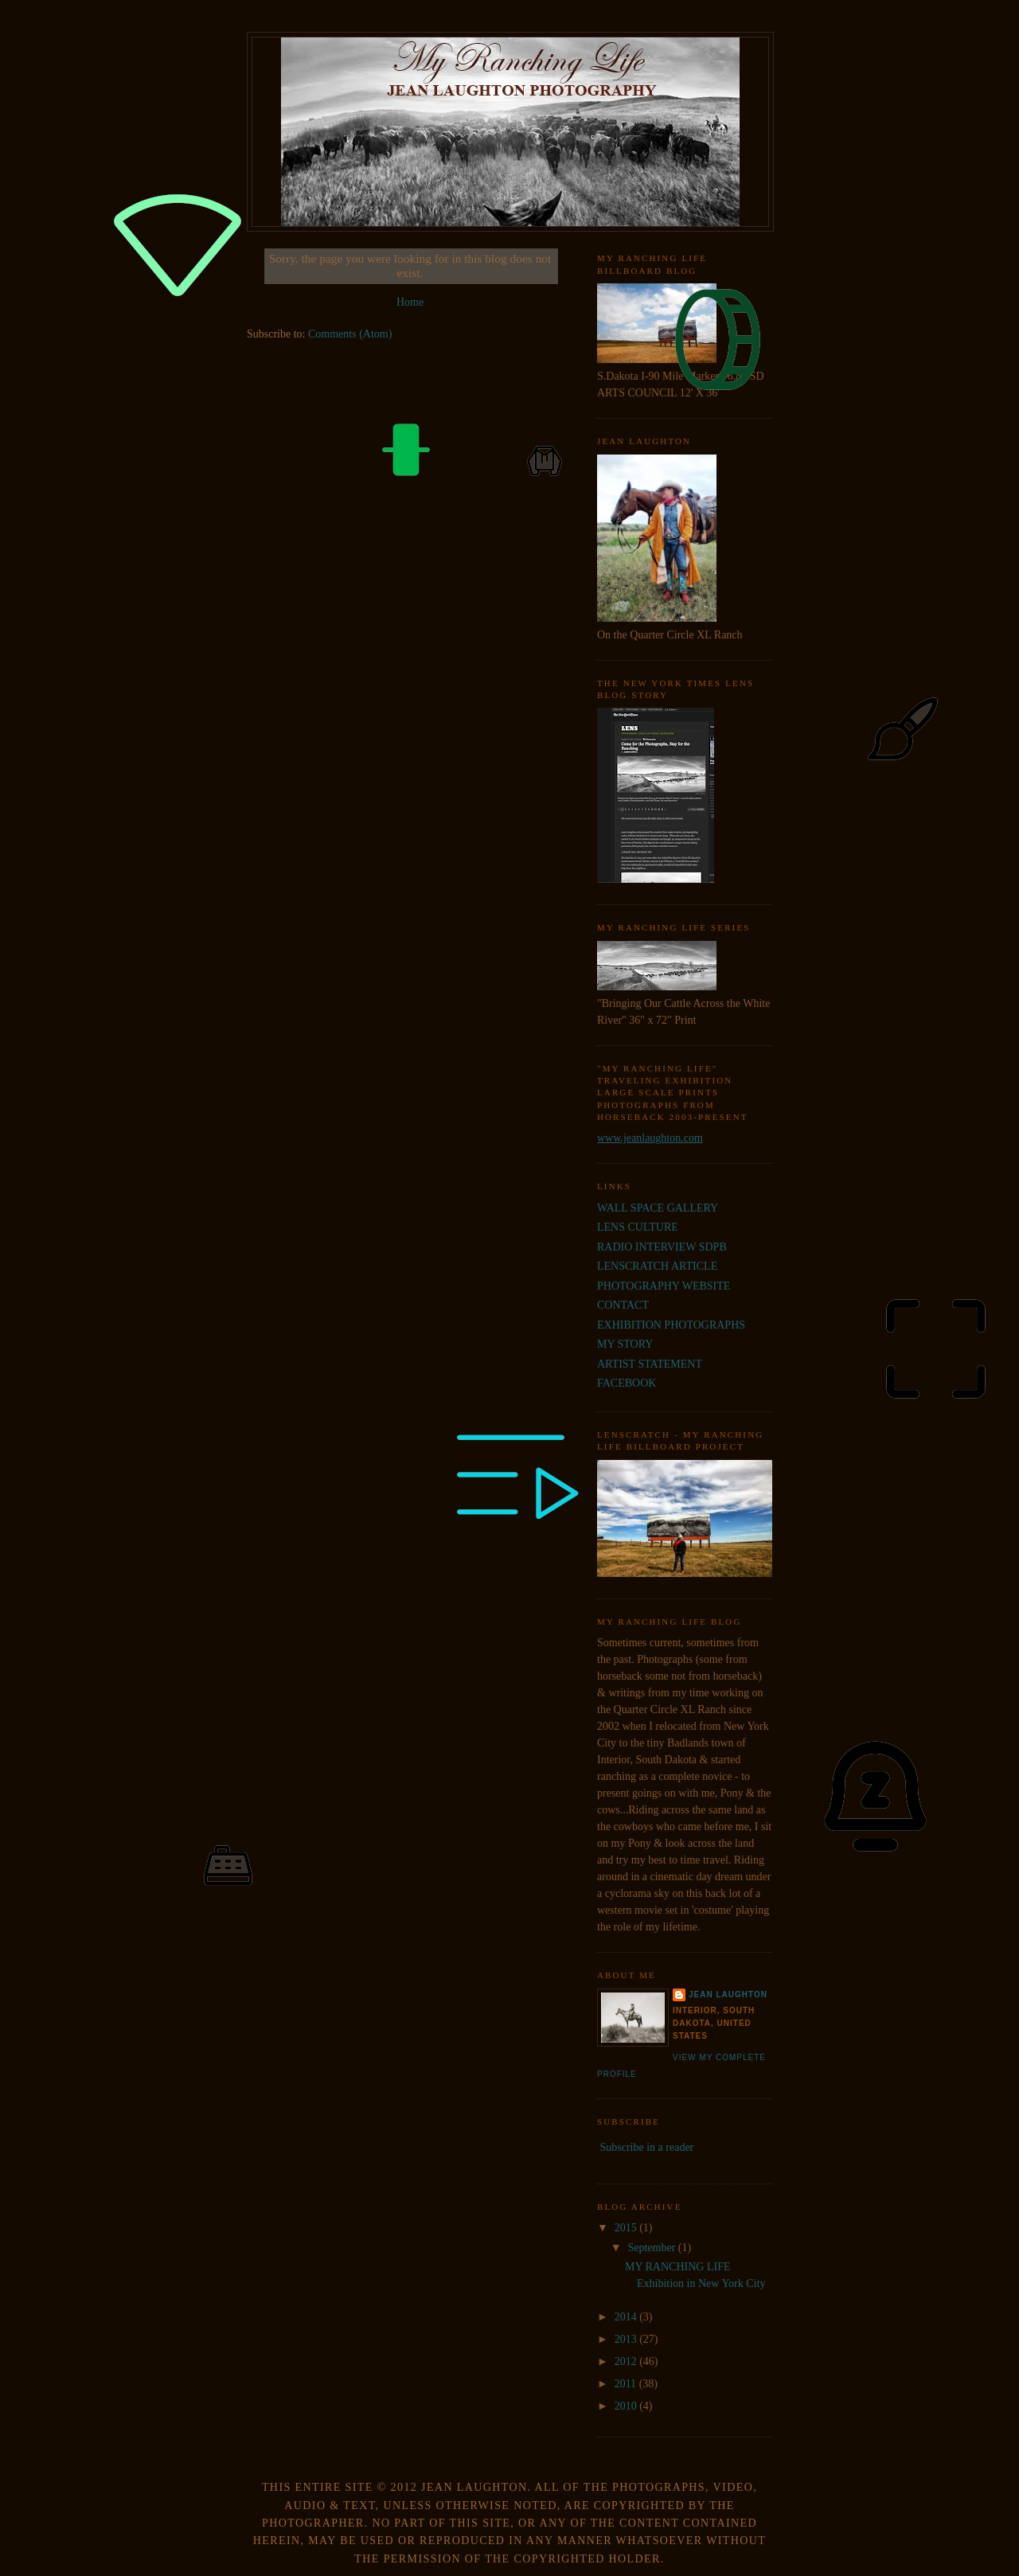 The image size is (1019, 2576). I want to click on snooze notifications, so click(875, 1796).